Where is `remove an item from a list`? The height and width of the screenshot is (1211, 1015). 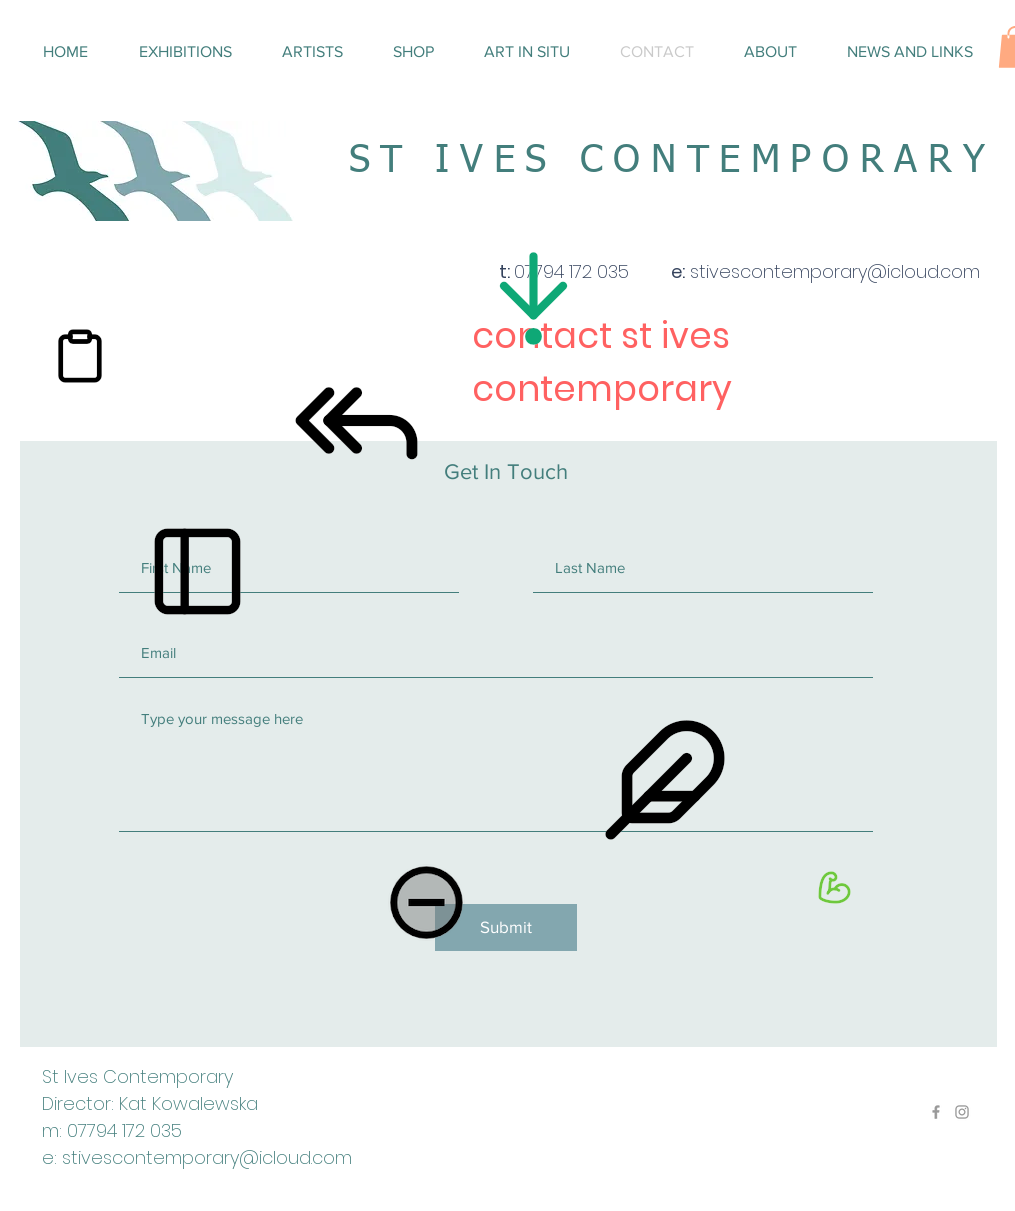
remove an item from a list is located at coordinates (426, 902).